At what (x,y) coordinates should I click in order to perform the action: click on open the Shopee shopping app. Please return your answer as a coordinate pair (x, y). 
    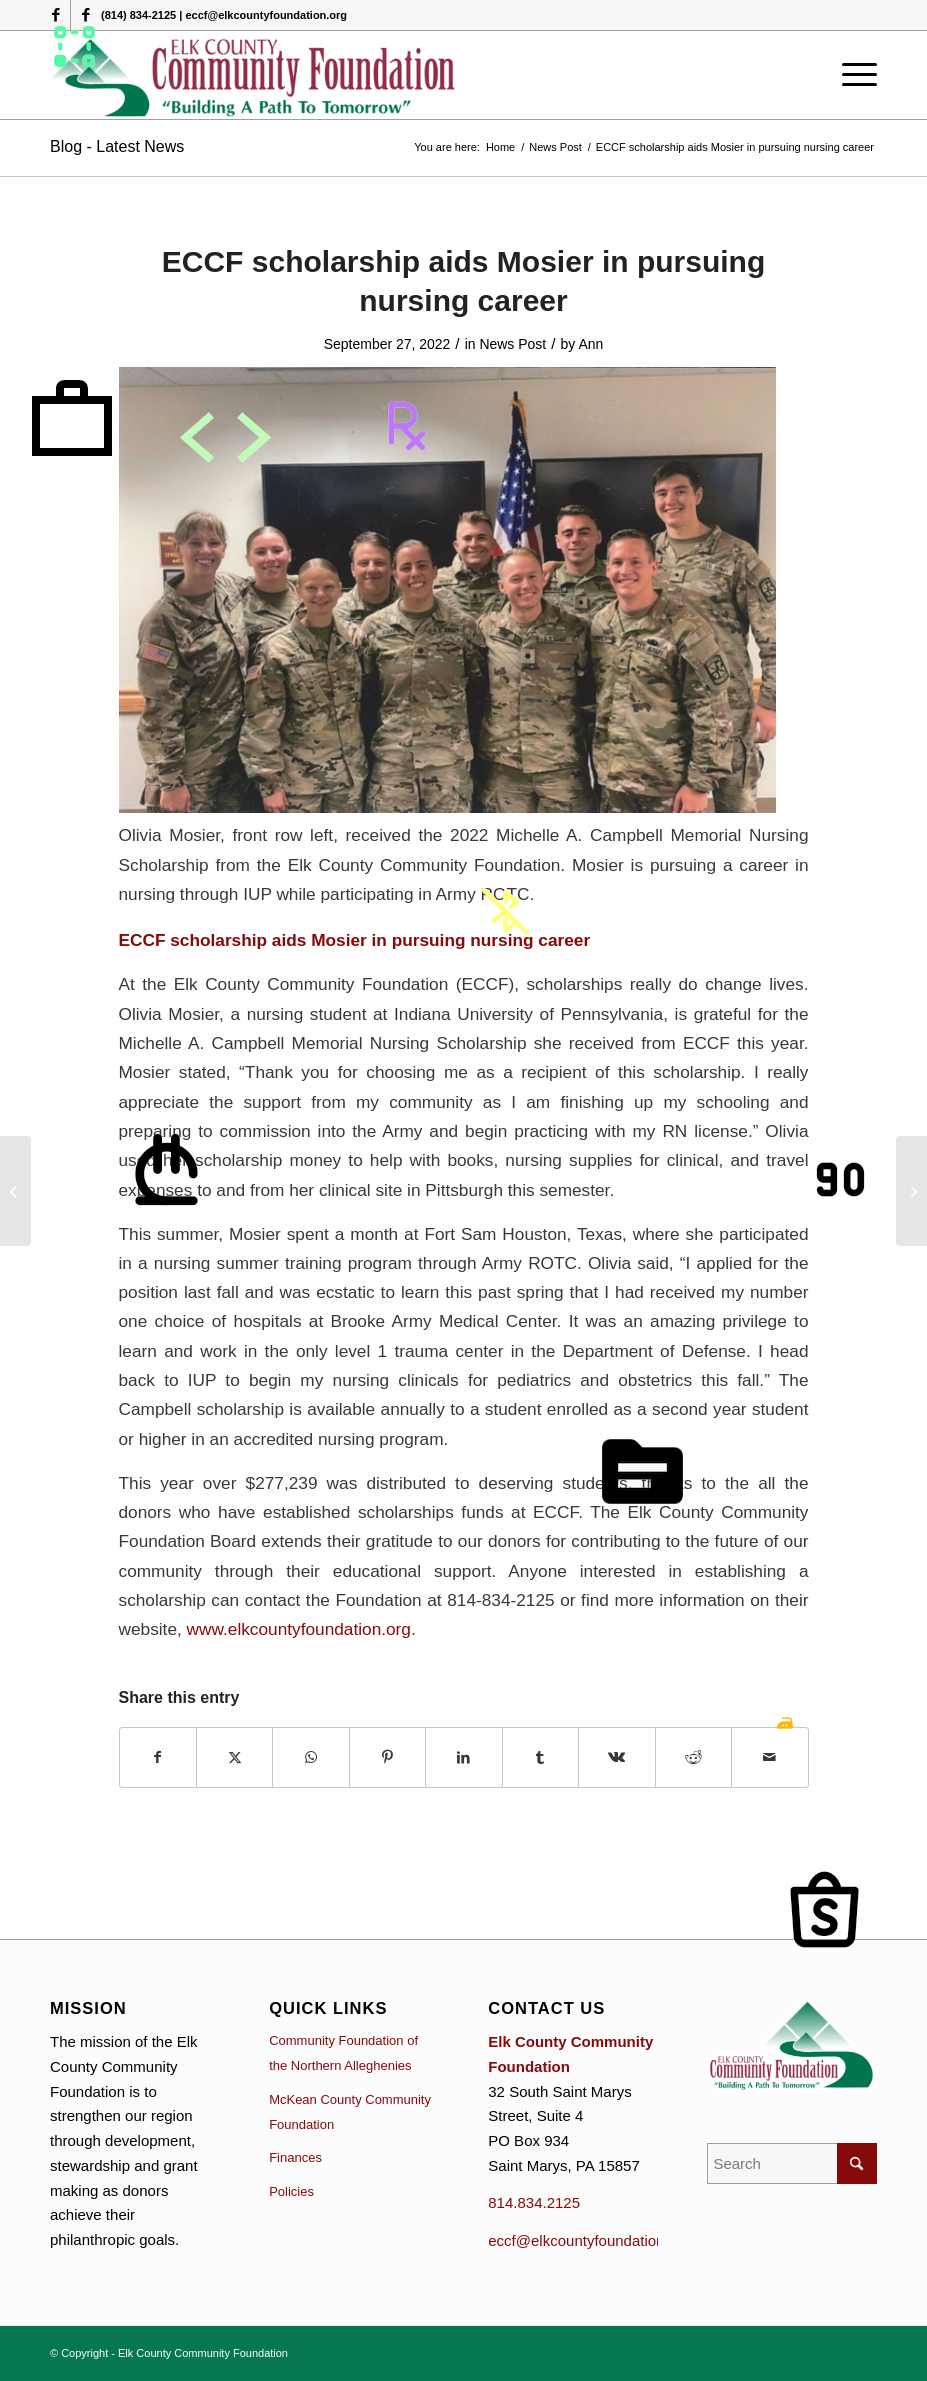
    Looking at the image, I should click on (824, 1909).